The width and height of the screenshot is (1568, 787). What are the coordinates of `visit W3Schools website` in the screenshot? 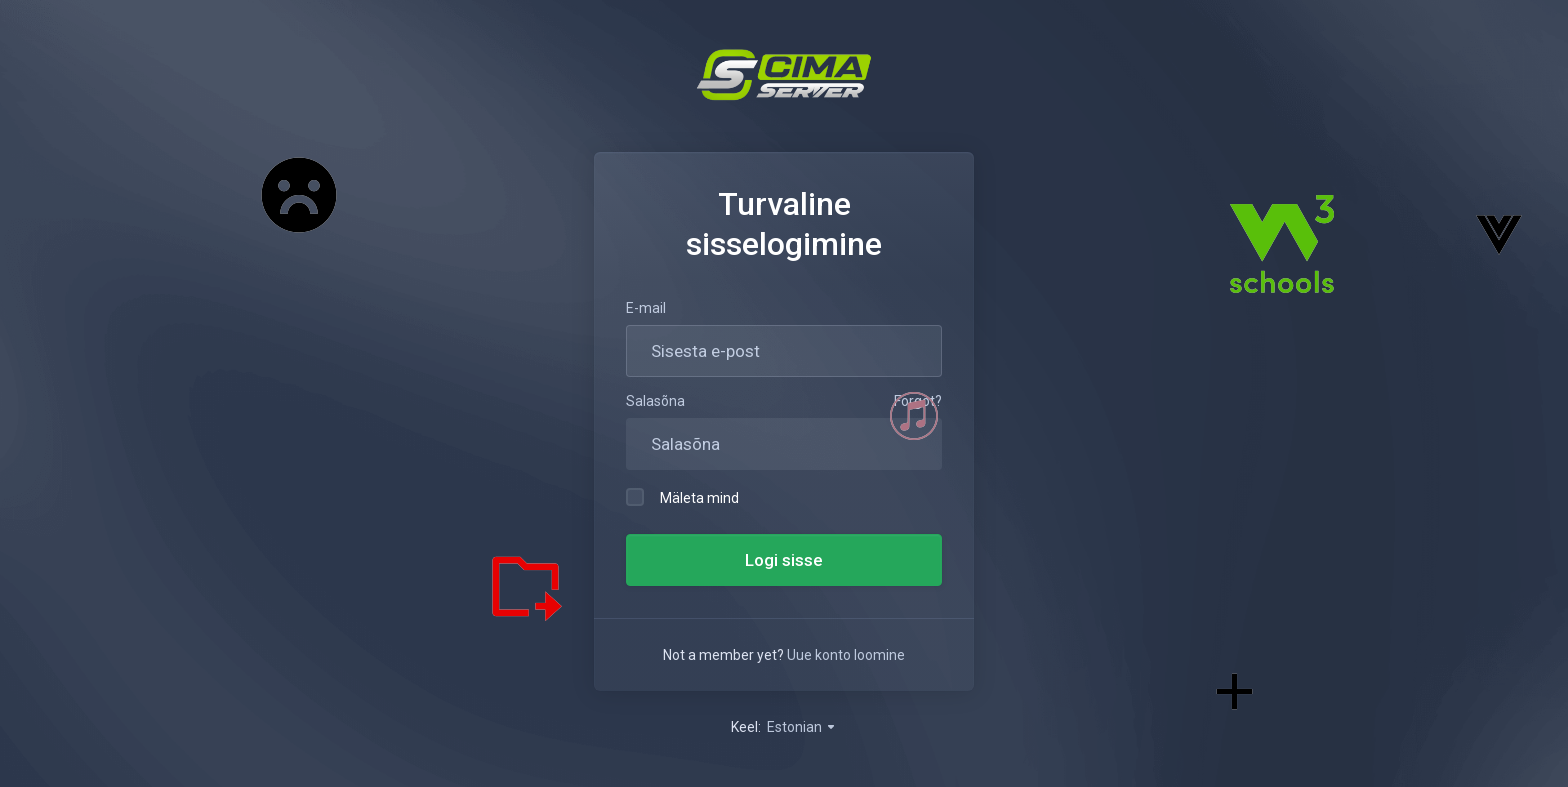 It's located at (1282, 244).